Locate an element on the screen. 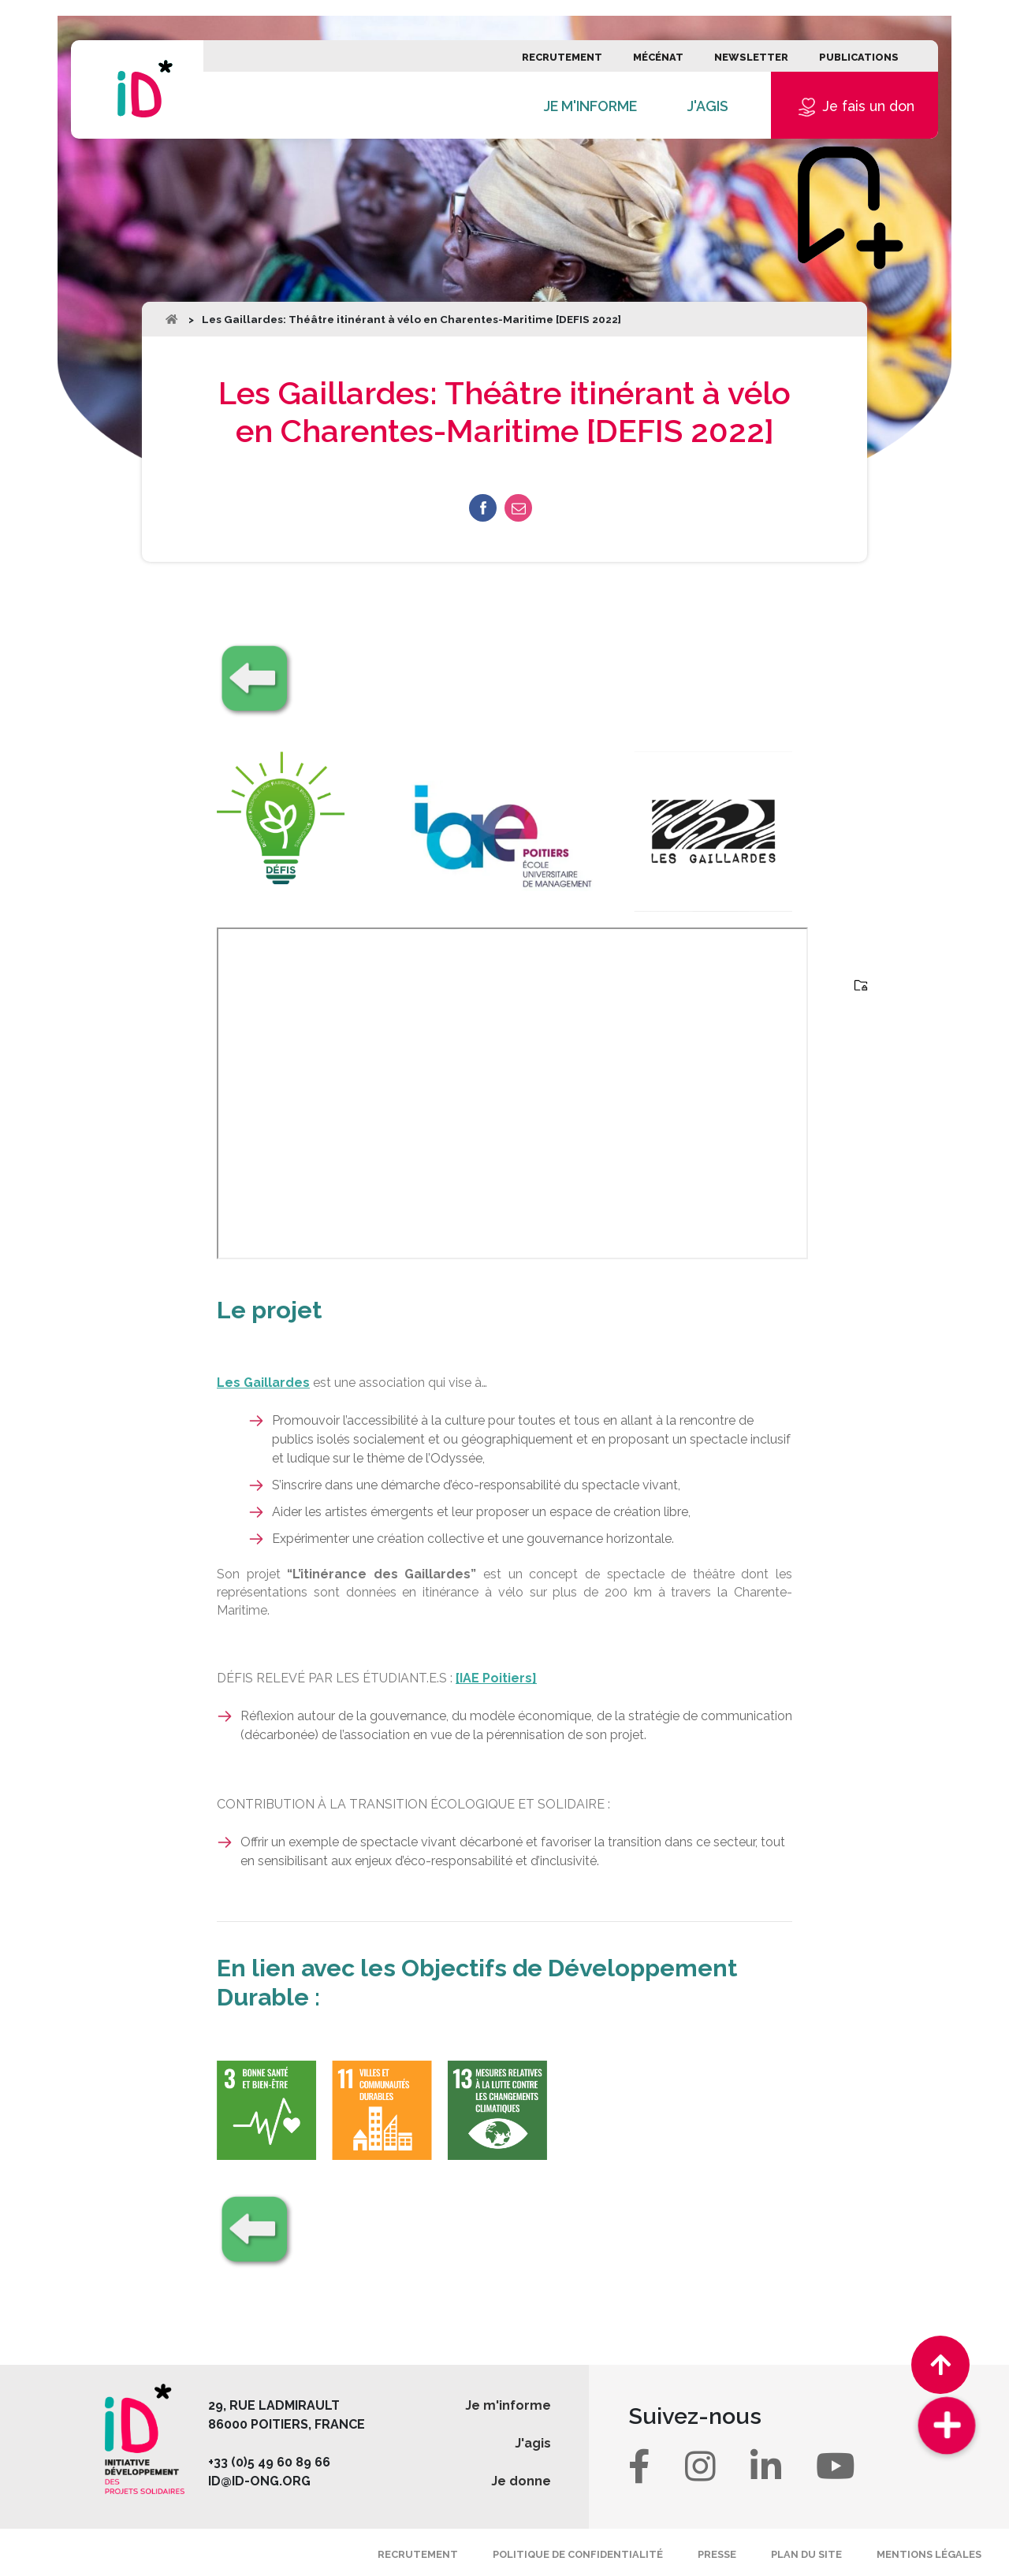 The height and width of the screenshot is (2576, 1009). add a new bookmark is located at coordinates (839, 205).